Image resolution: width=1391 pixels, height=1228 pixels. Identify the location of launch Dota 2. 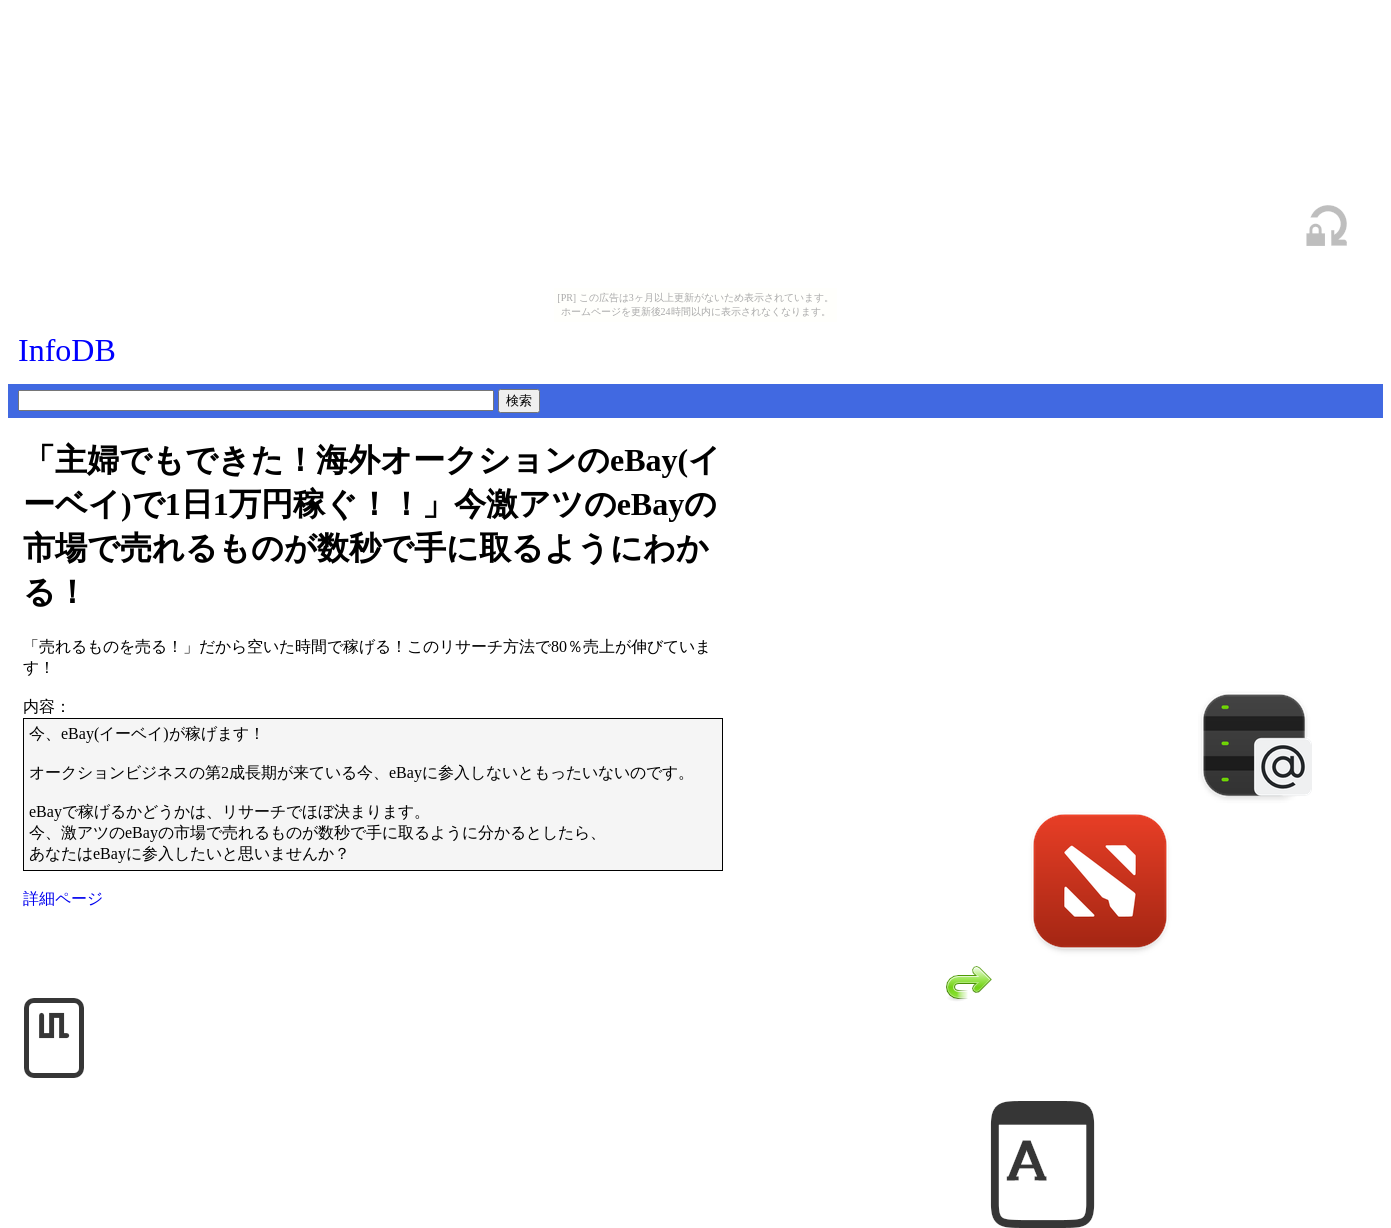
(1100, 881).